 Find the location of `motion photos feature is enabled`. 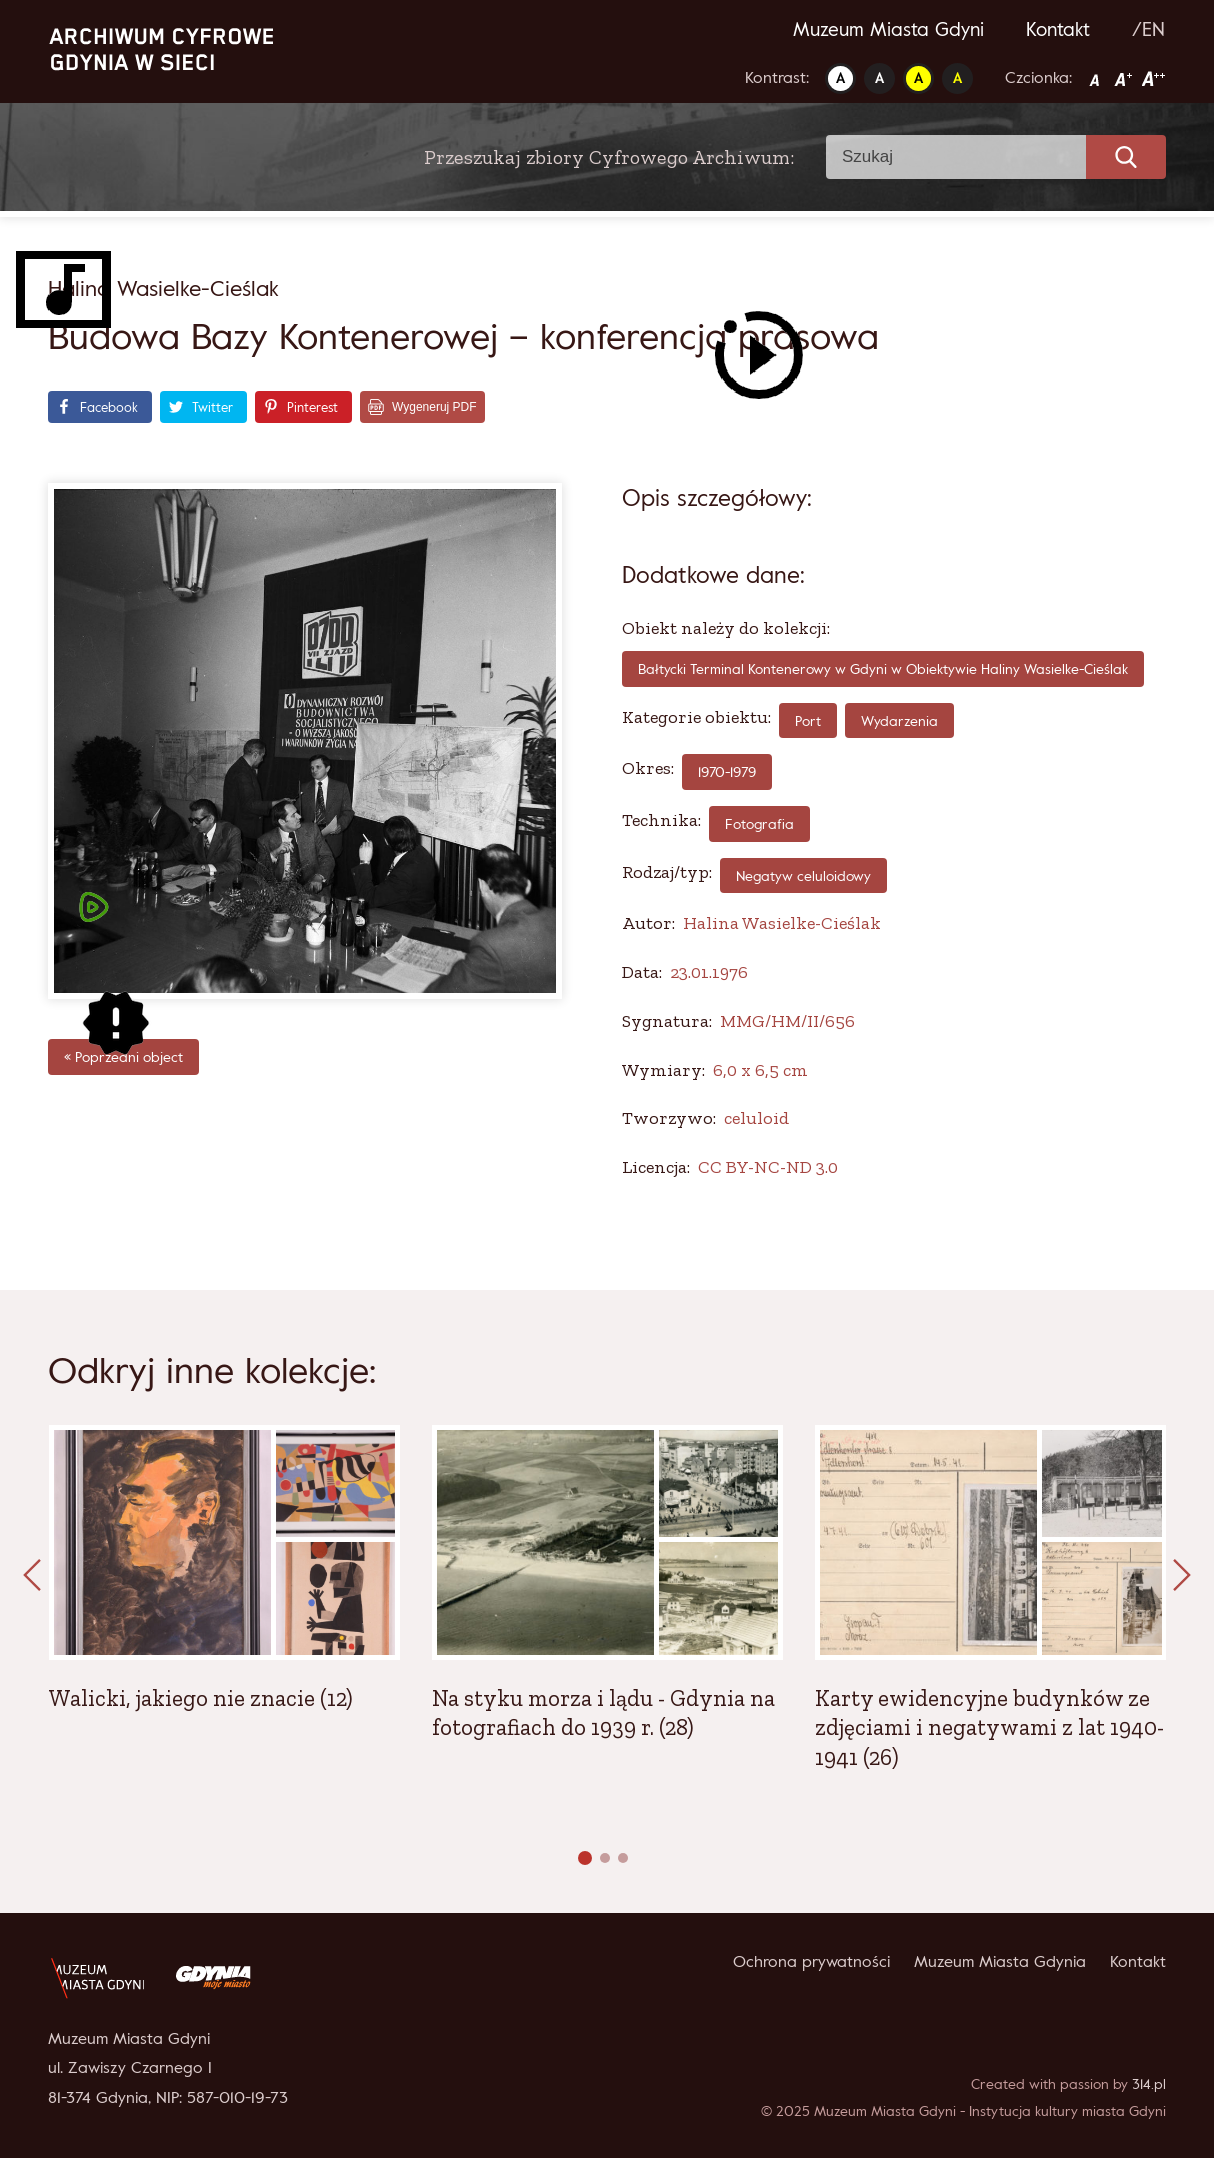

motion photos feature is enabled is located at coordinates (759, 355).